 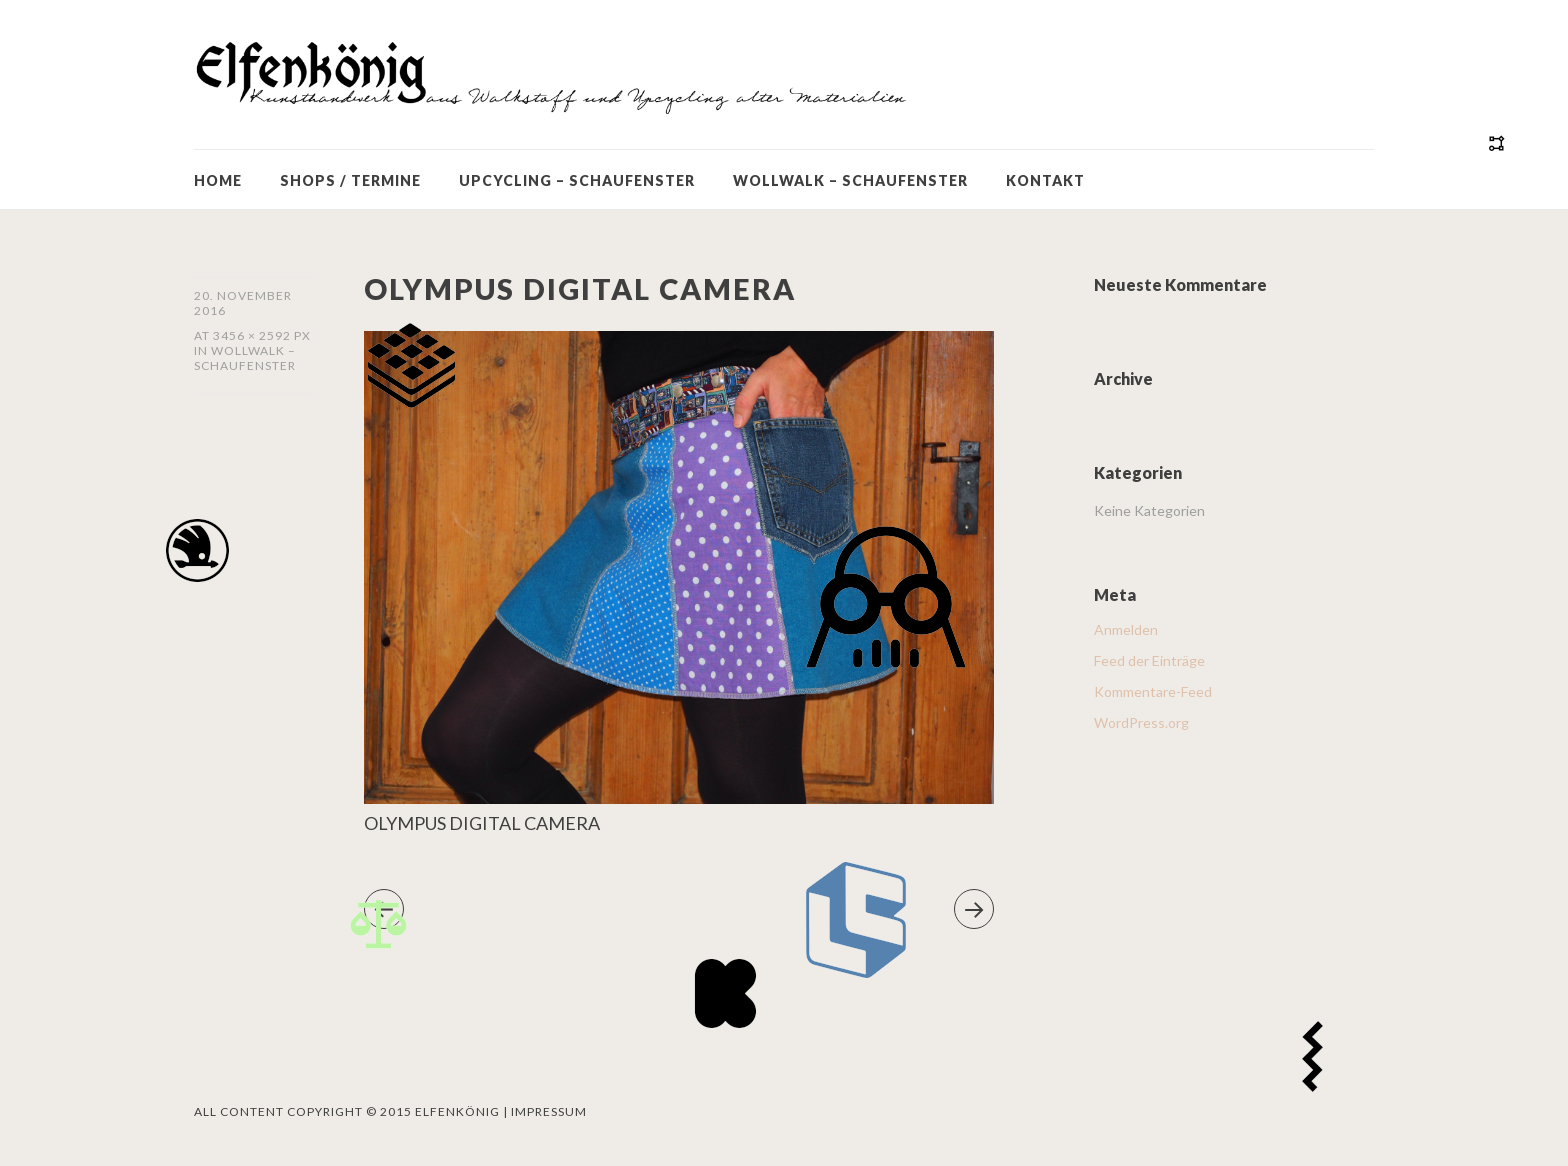 What do you see at coordinates (1496, 143) in the screenshot?
I see `create or edit a flowchart` at bounding box center [1496, 143].